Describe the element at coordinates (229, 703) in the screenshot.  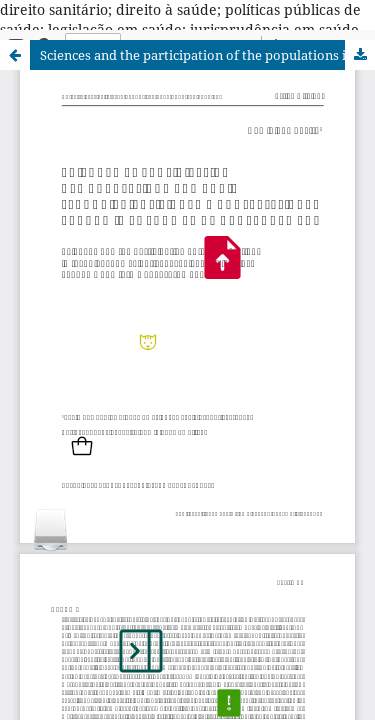
I see `indicates a warning or alert requiring attention` at that location.